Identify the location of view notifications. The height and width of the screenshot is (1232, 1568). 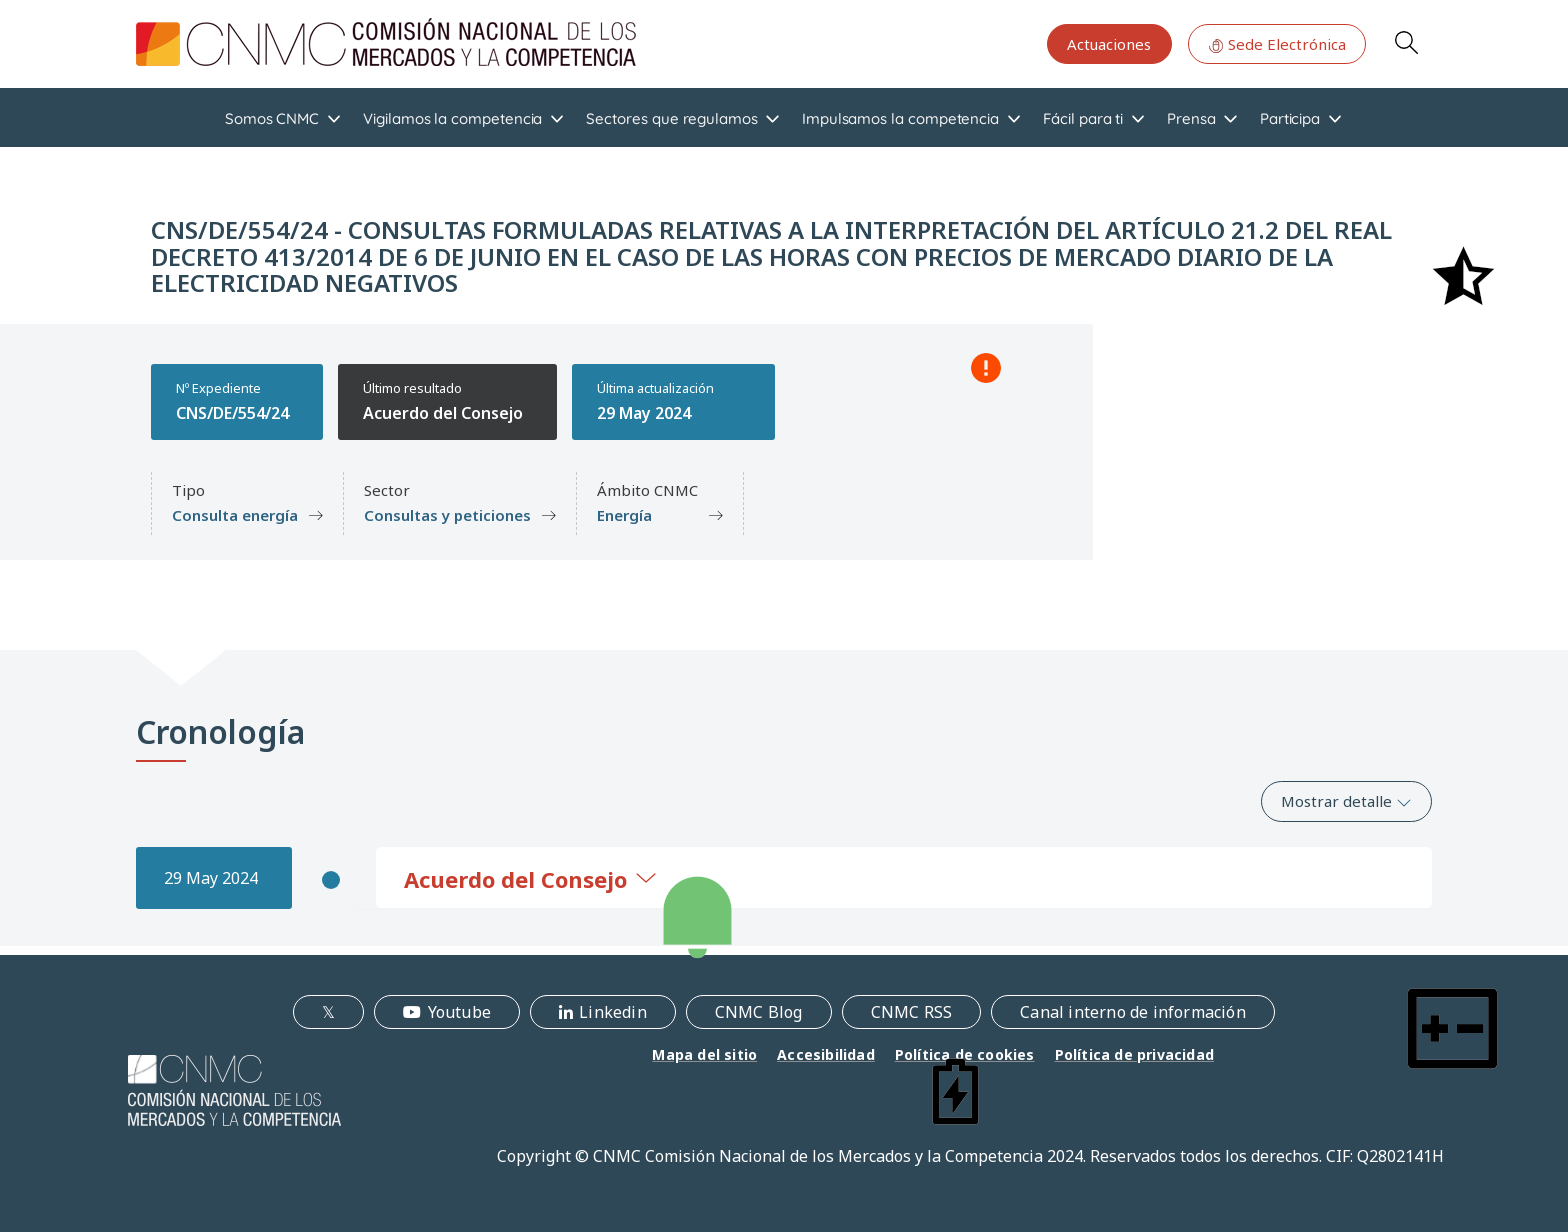
(697, 914).